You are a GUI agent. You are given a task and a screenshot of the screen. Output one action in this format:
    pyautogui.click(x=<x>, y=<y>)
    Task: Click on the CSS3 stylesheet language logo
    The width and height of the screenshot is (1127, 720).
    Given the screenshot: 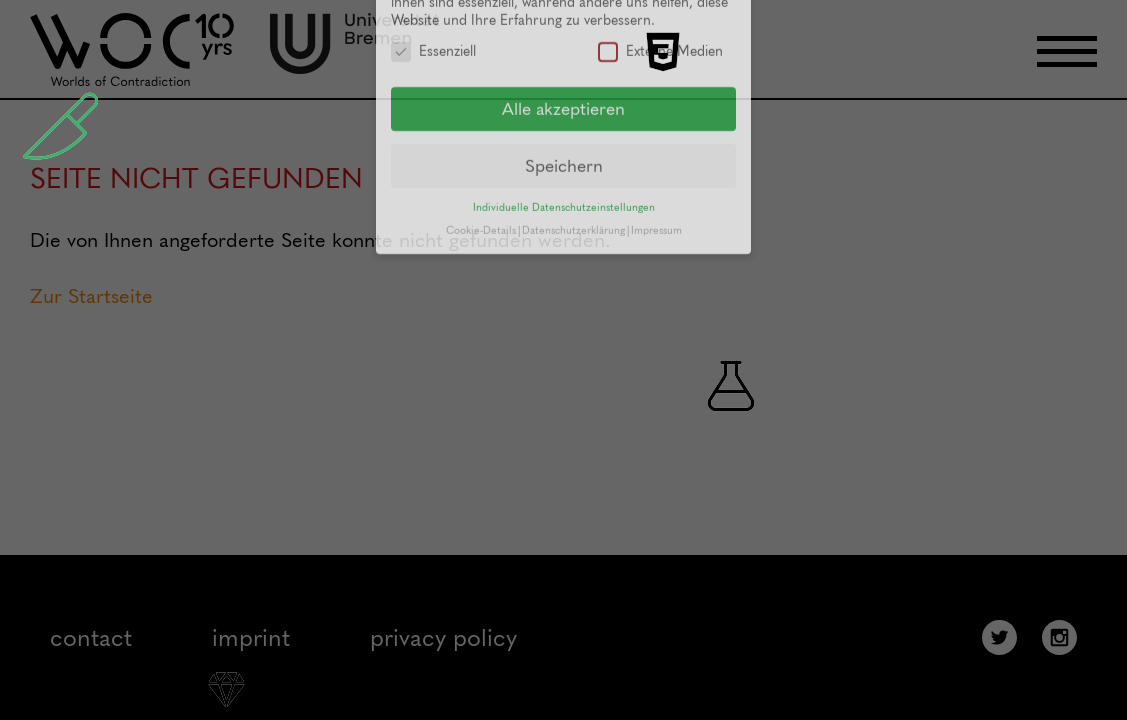 What is the action you would take?
    pyautogui.click(x=663, y=52)
    